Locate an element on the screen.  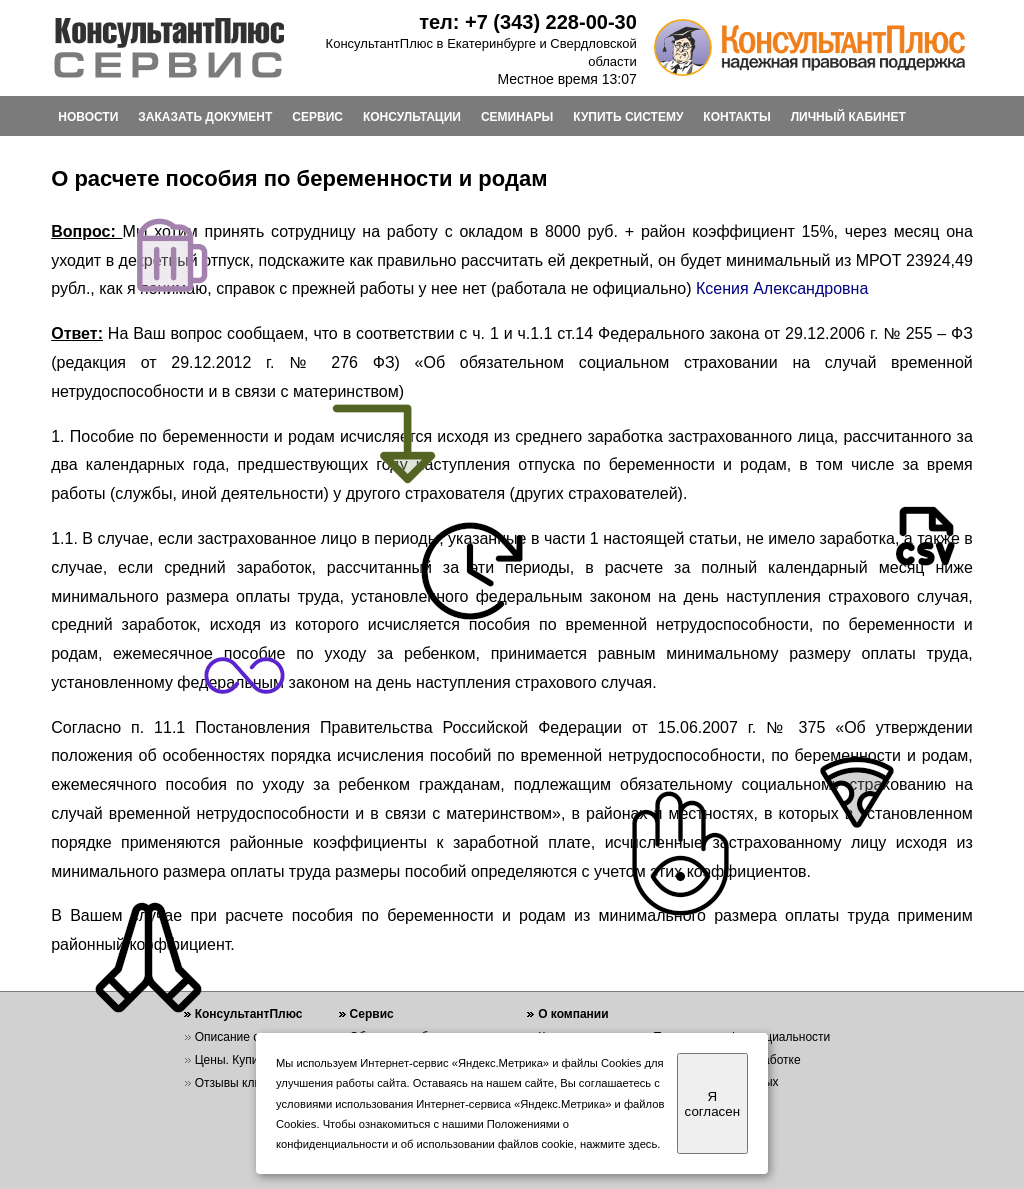
indicates unlimited or infinite content is located at coordinates (244, 675).